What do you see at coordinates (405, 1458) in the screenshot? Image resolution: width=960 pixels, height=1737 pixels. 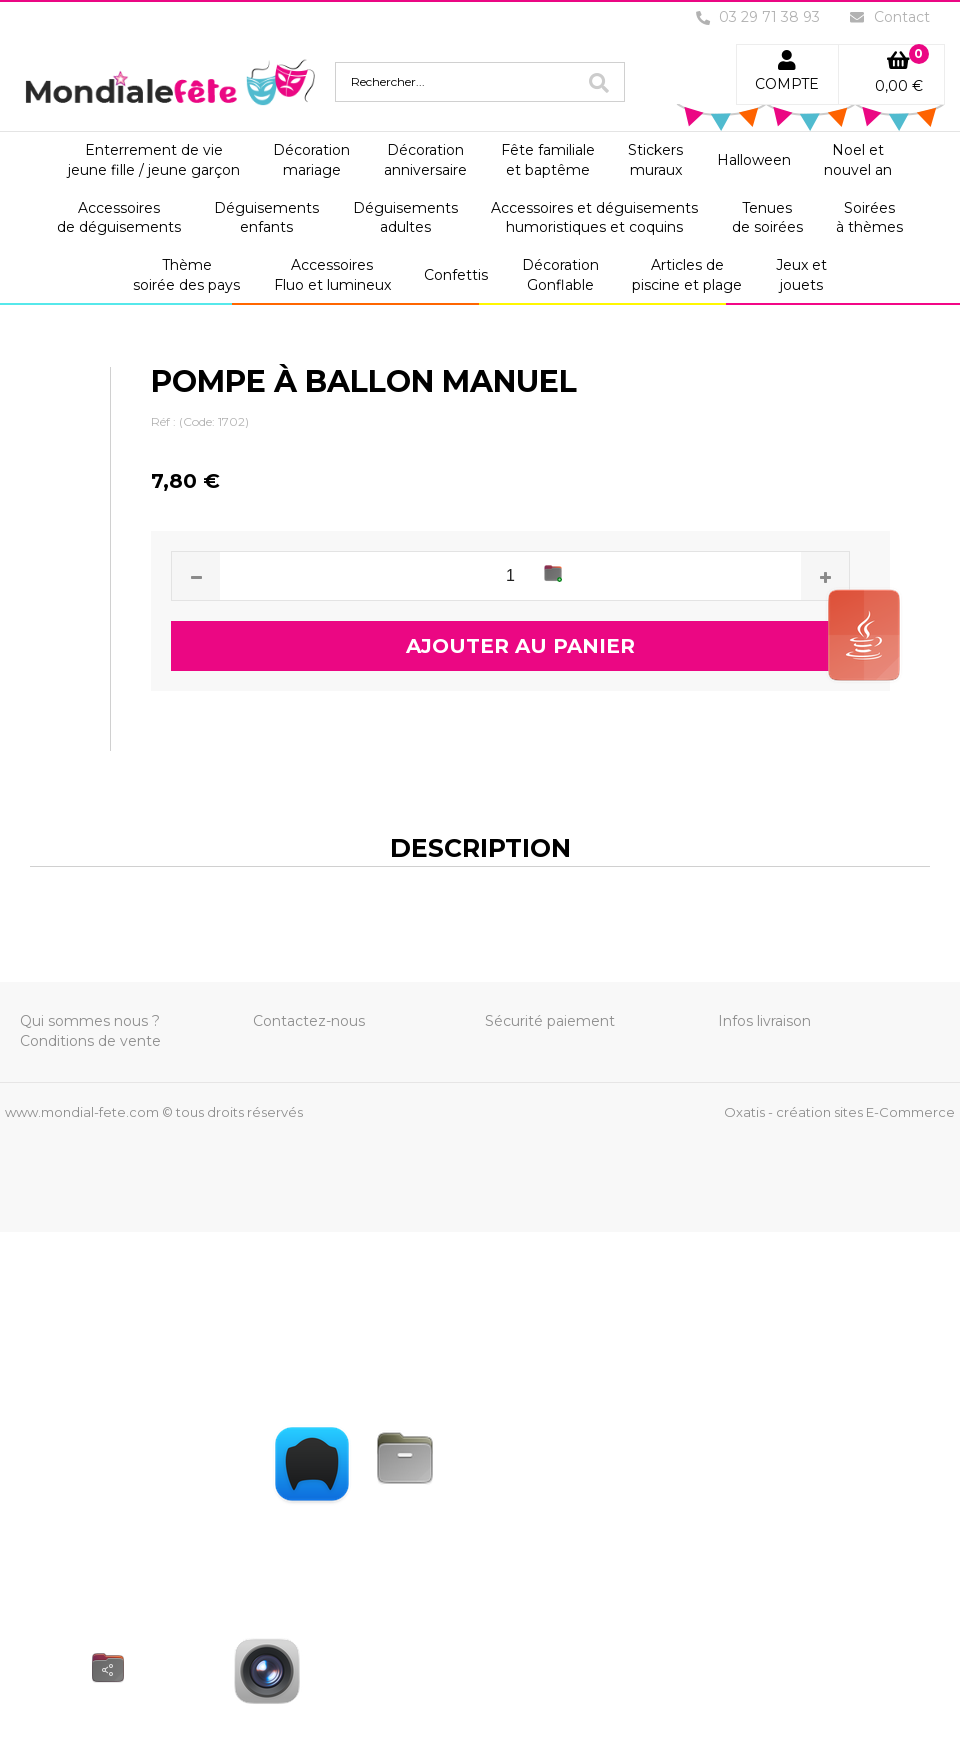 I see `open the file manager application` at bounding box center [405, 1458].